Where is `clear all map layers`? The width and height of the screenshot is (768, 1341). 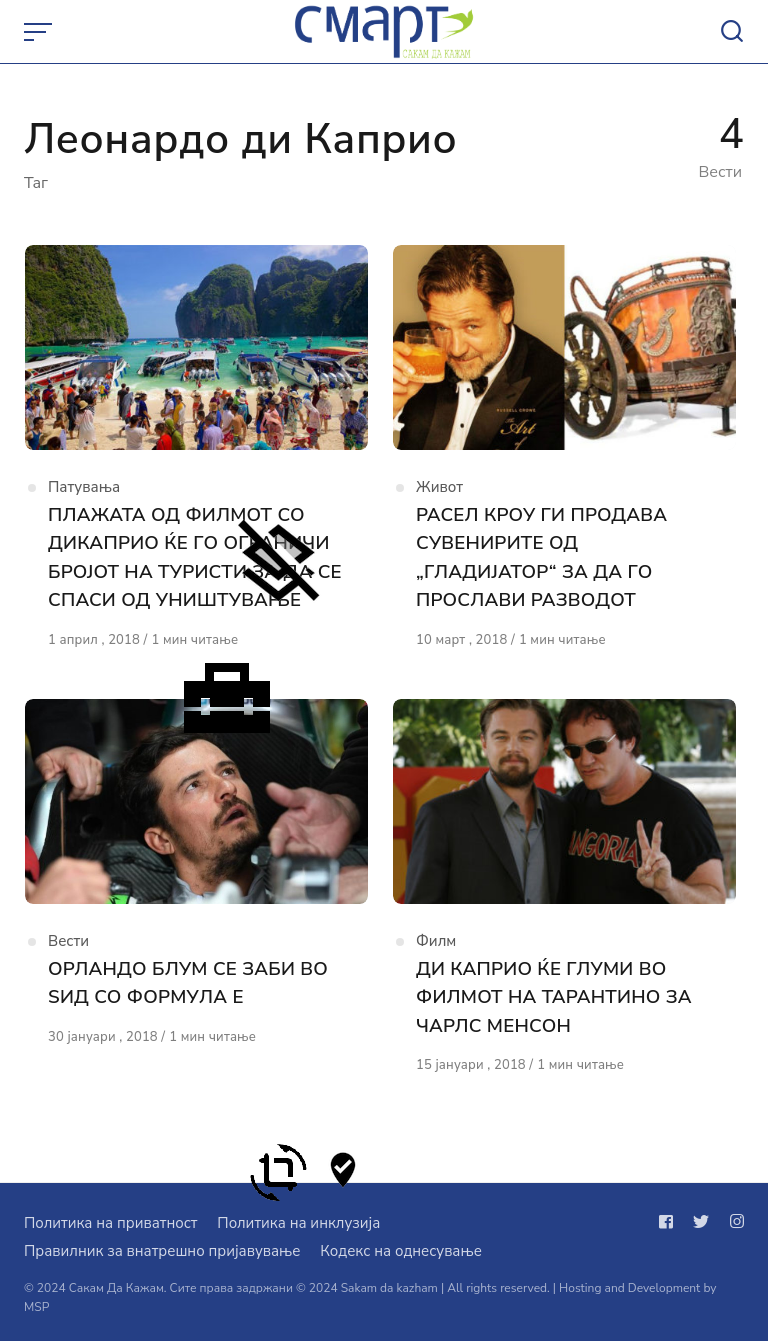 clear all map layers is located at coordinates (278, 564).